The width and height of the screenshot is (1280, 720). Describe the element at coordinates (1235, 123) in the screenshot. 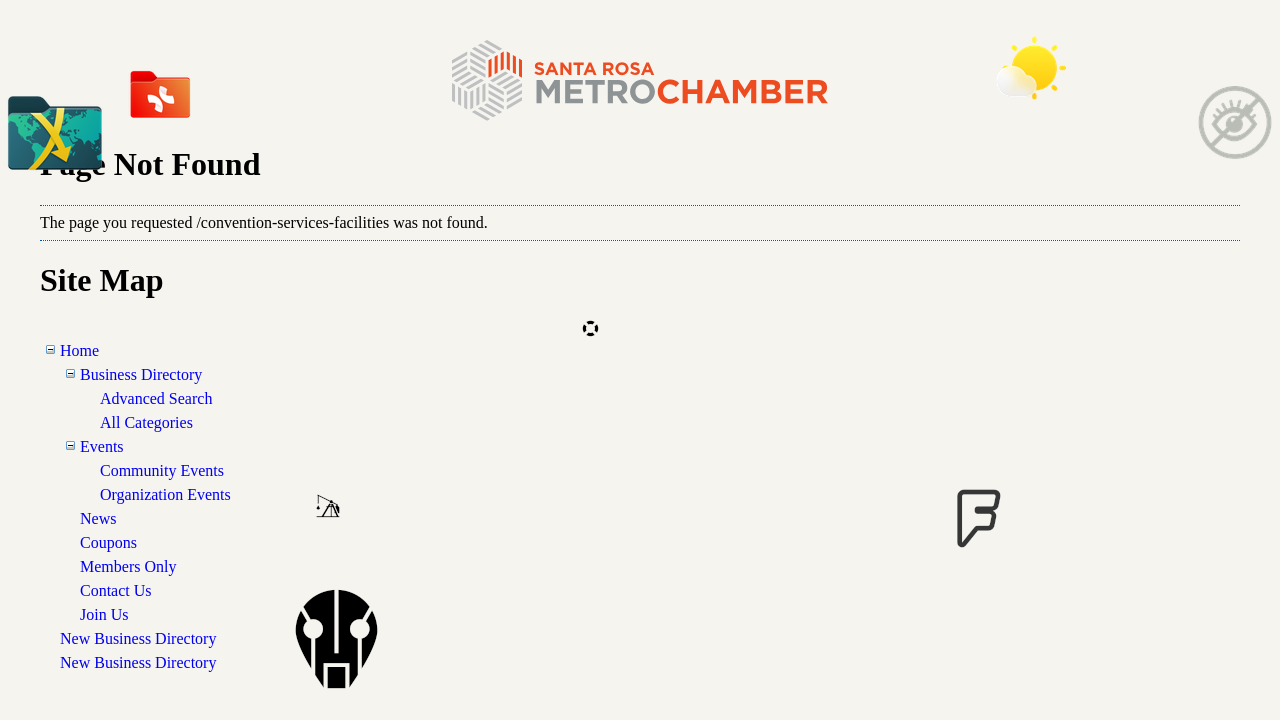

I see `indicates private browsing mode is active` at that location.